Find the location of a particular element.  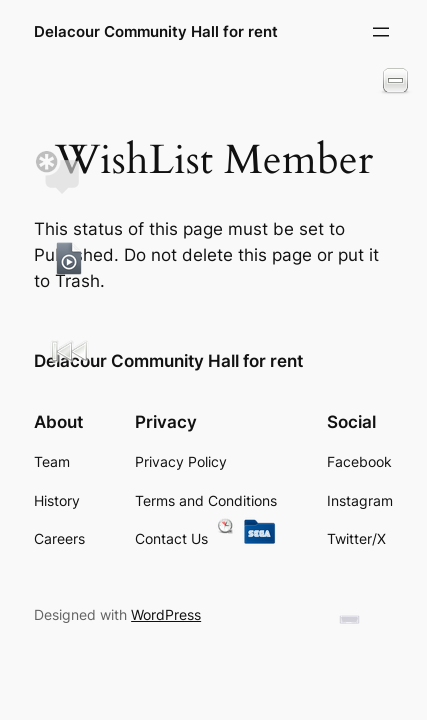

open folder containing sega games or files is located at coordinates (259, 532).